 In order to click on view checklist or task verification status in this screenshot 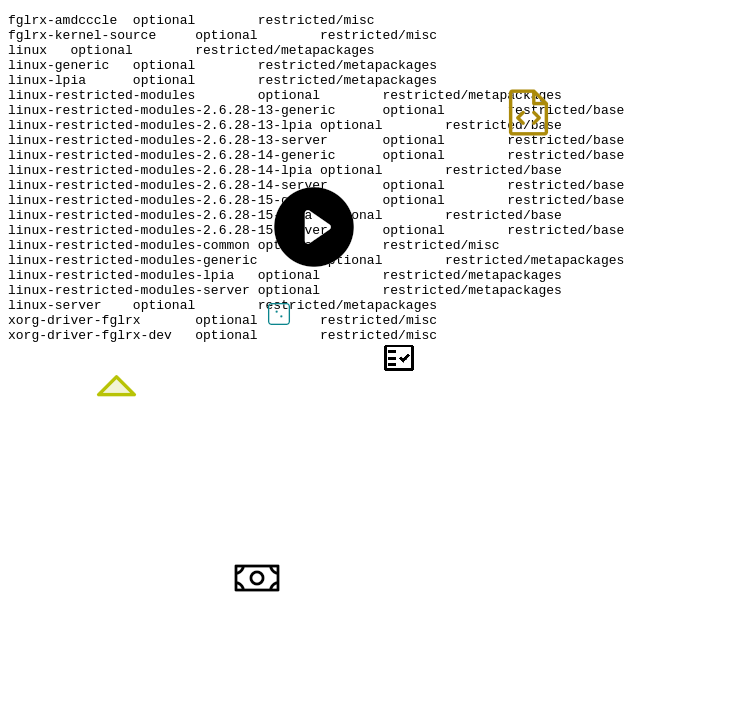, I will do `click(399, 358)`.